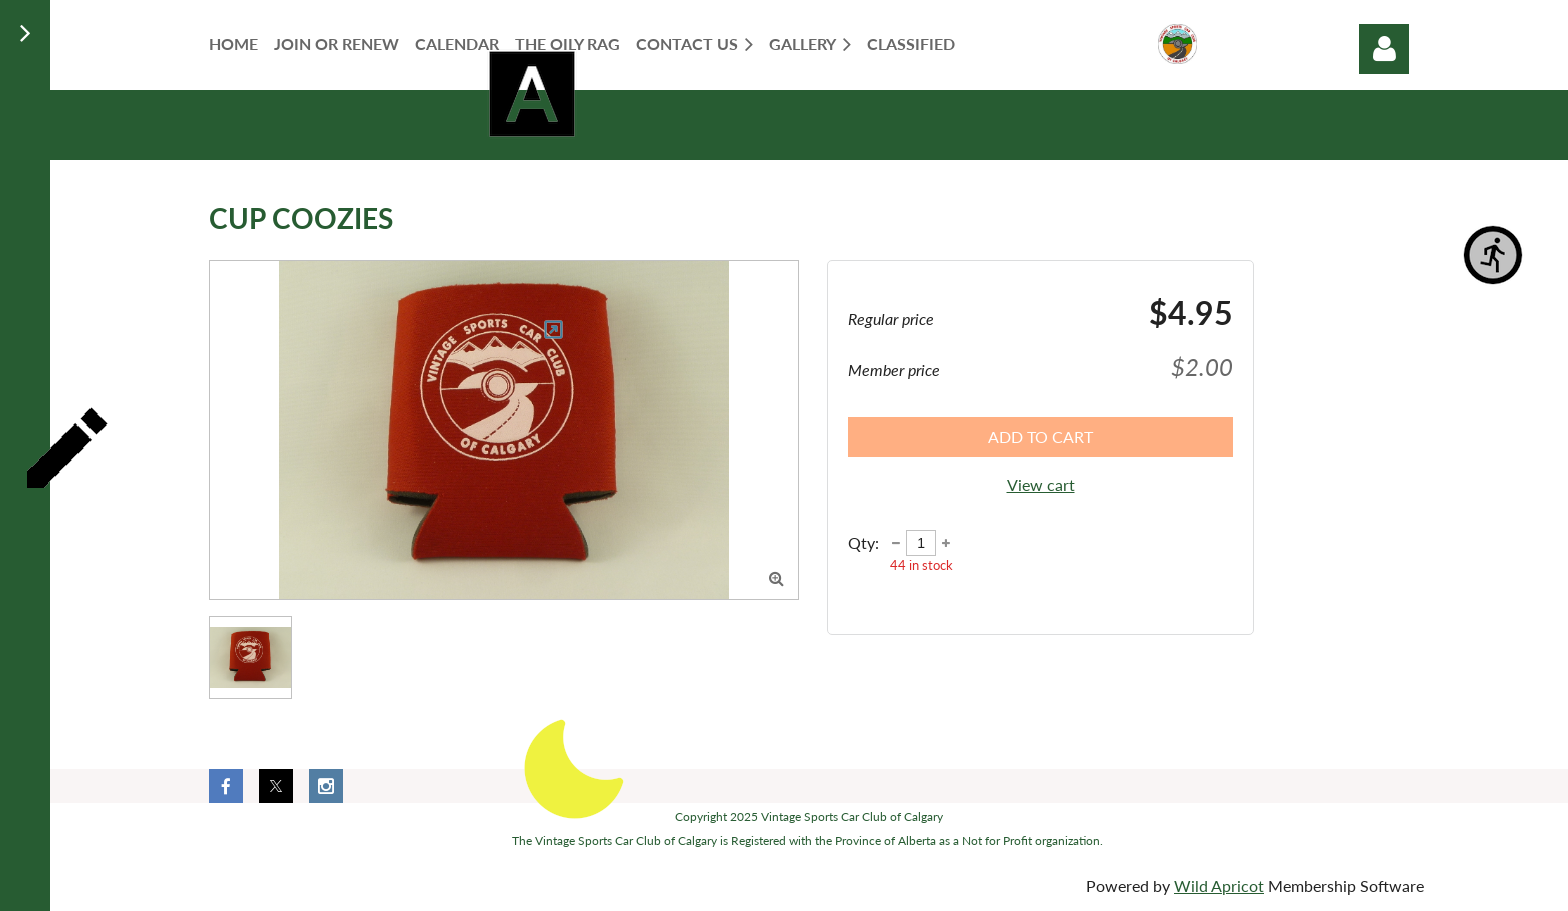 This screenshot has height=911, width=1568. Describe the element at coordinates (66, 448) in the screenshot. I see `edit this item` at that location.